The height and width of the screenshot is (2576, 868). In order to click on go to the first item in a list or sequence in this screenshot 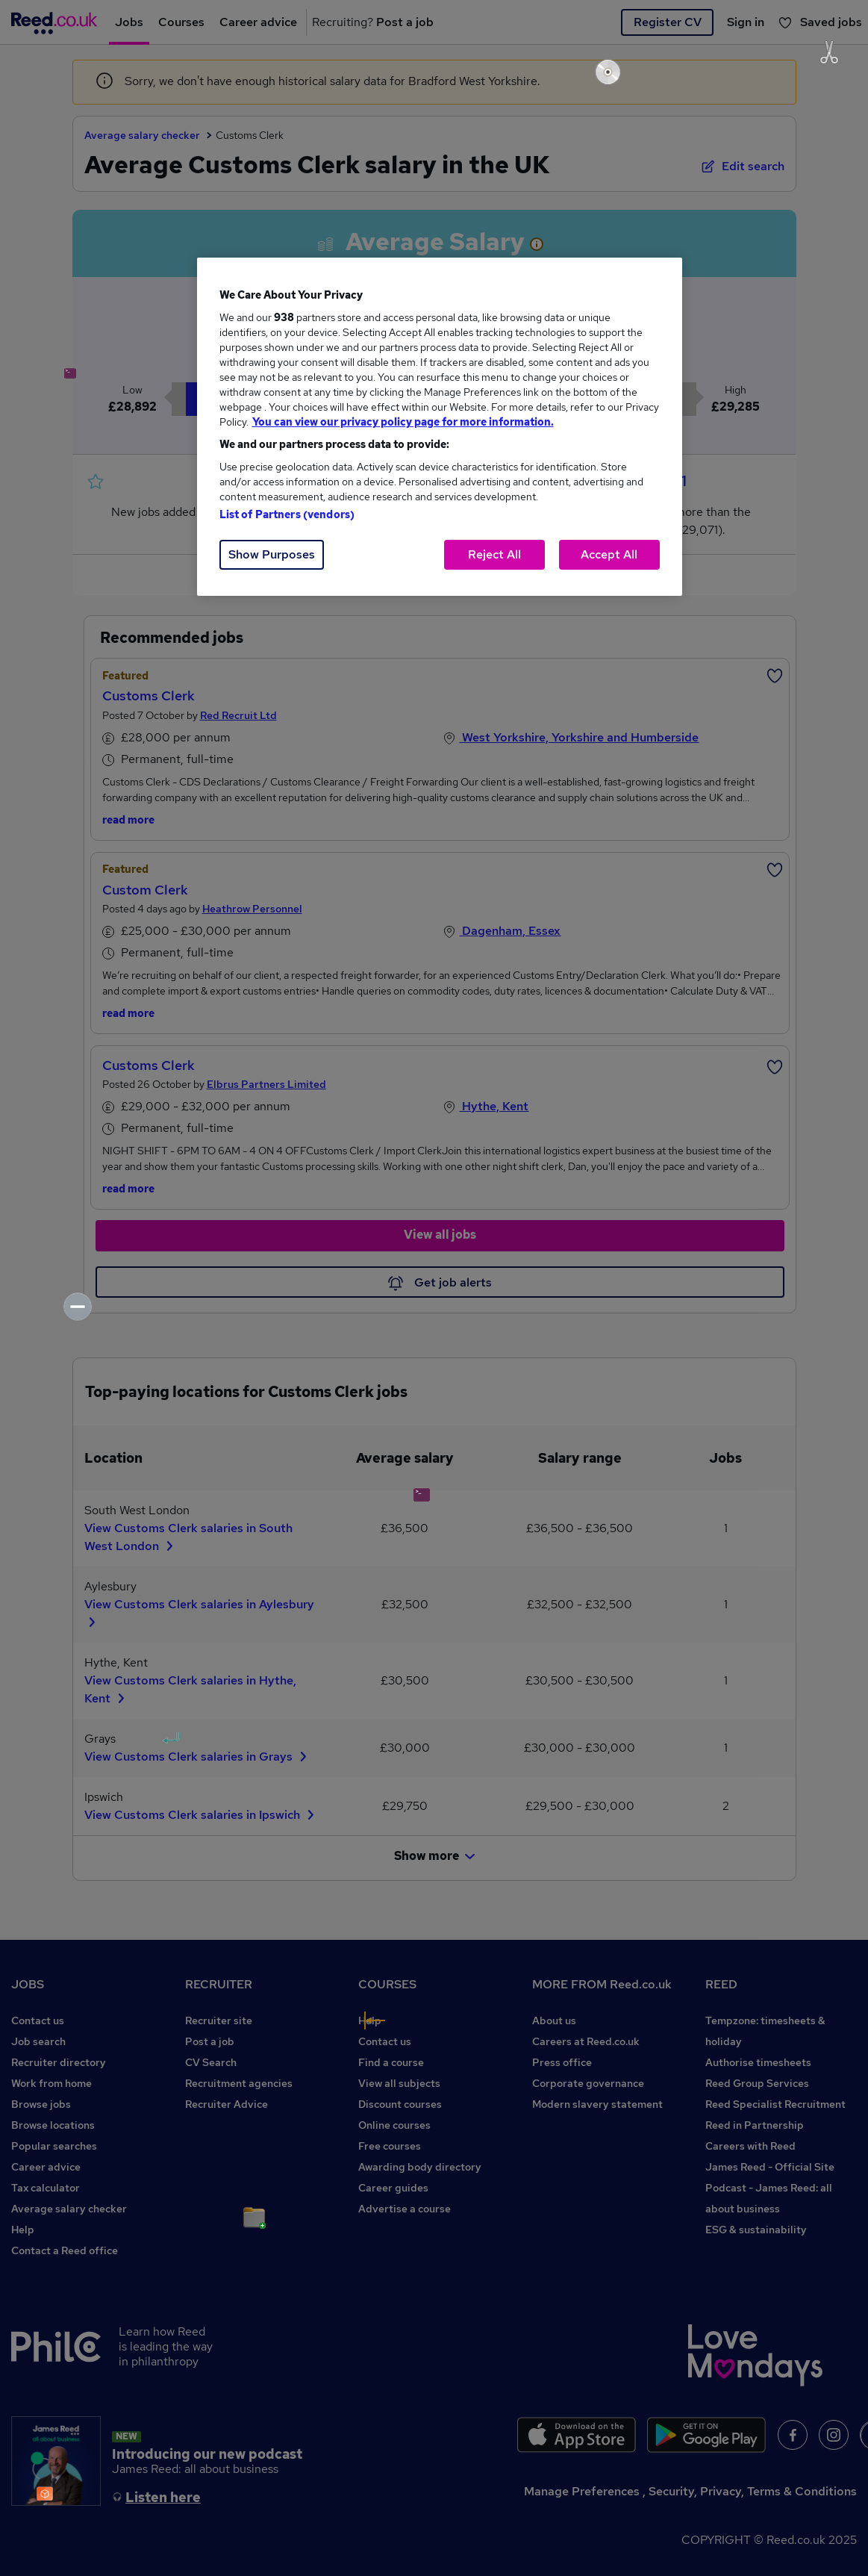, I will do `click(375, 2020)`.